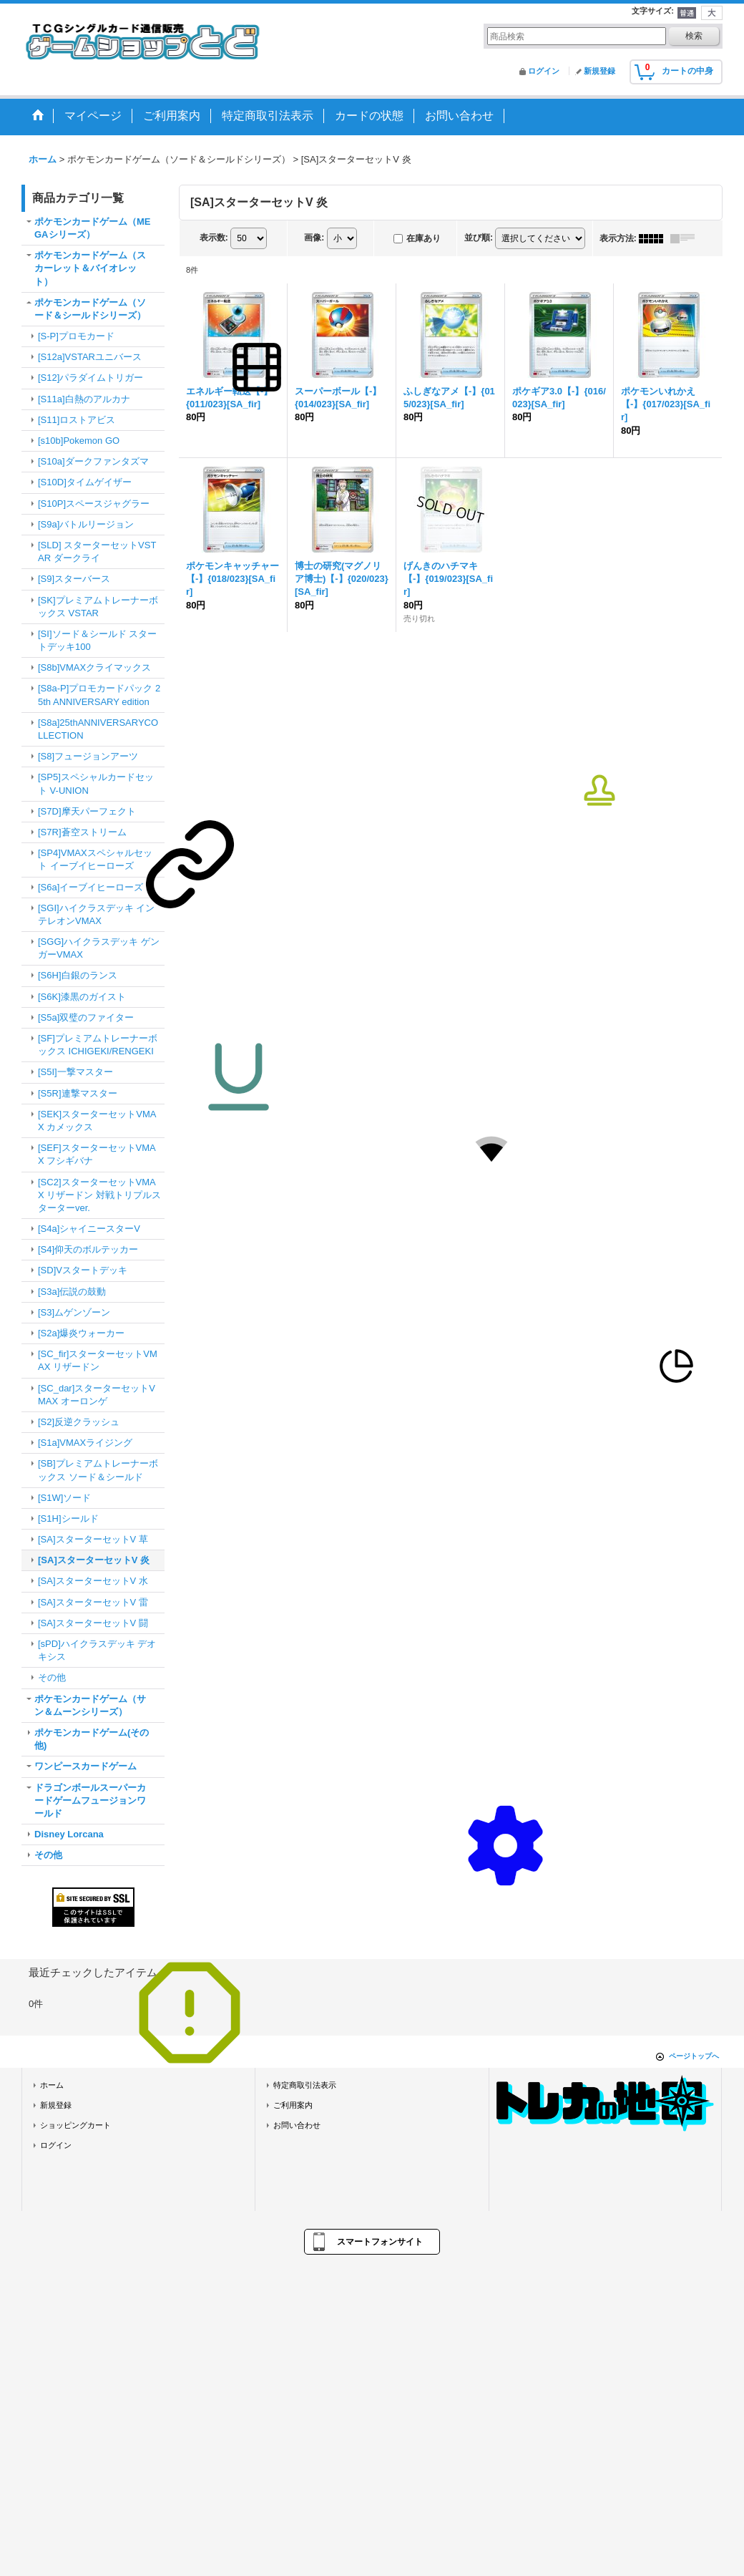 The width and height of the screenshot is (744, 2576). Describe the element at coordinates (676, 1366) in the screenshot. I see `view analytics or statistics` at that location.